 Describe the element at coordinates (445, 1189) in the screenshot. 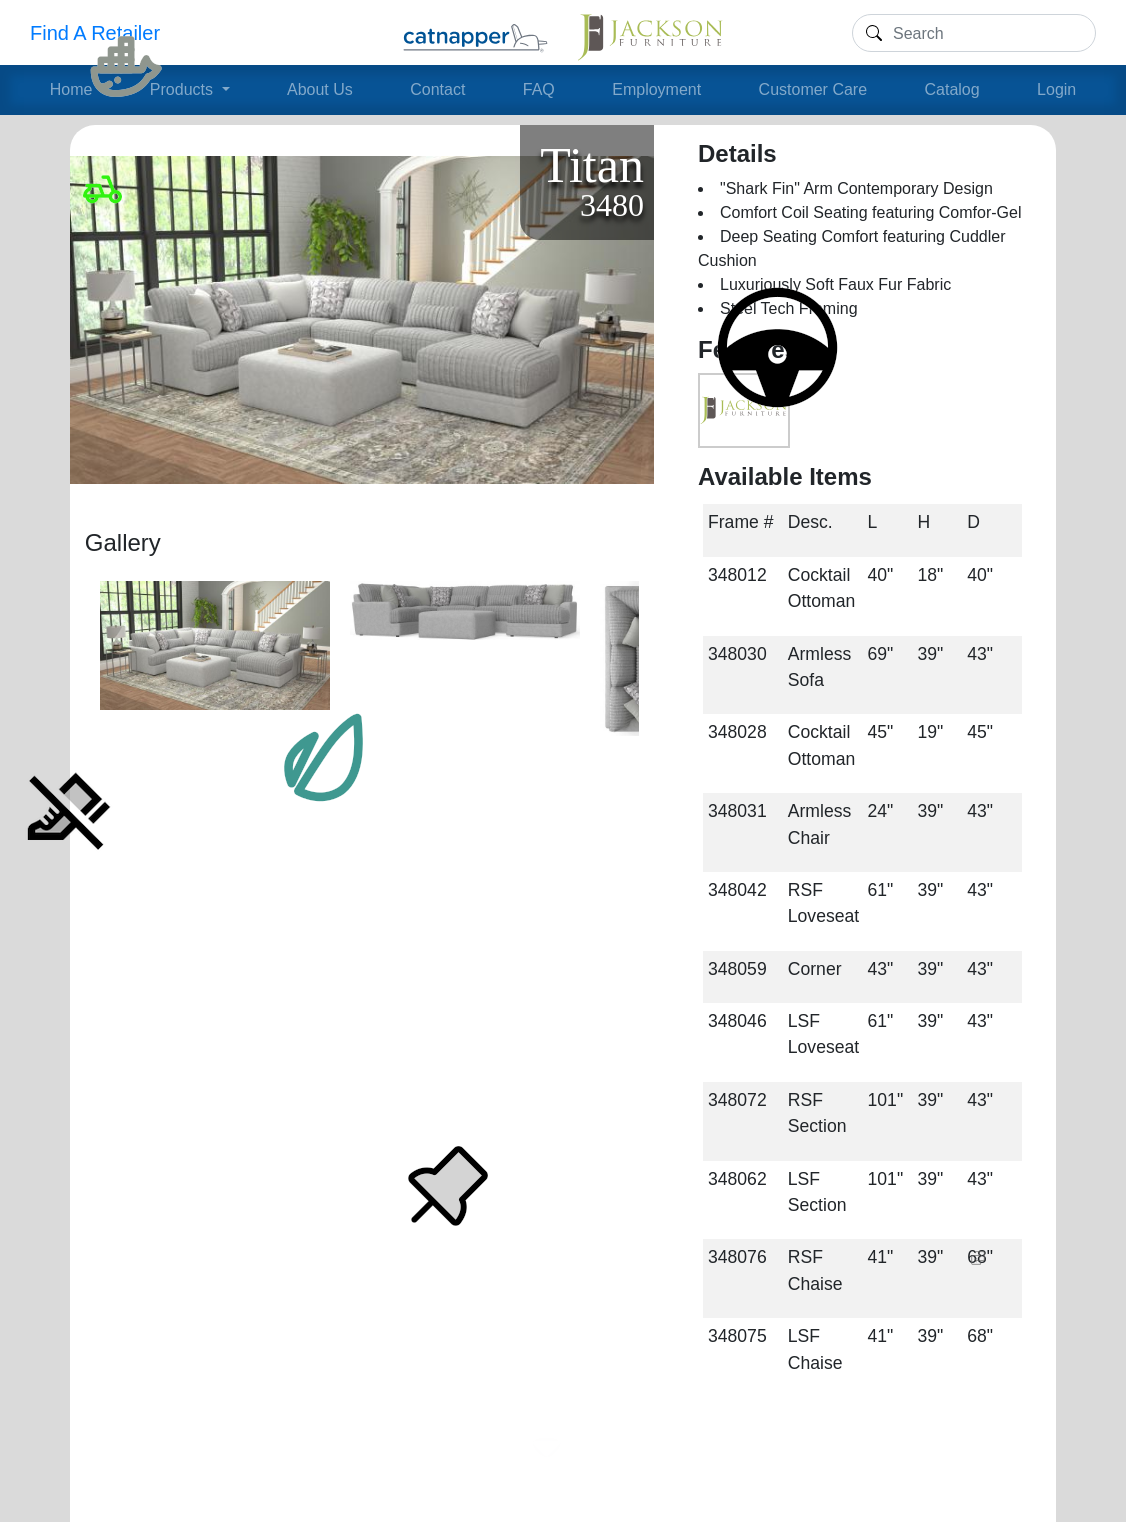

I see `pin an item to keep it visible` at that location.